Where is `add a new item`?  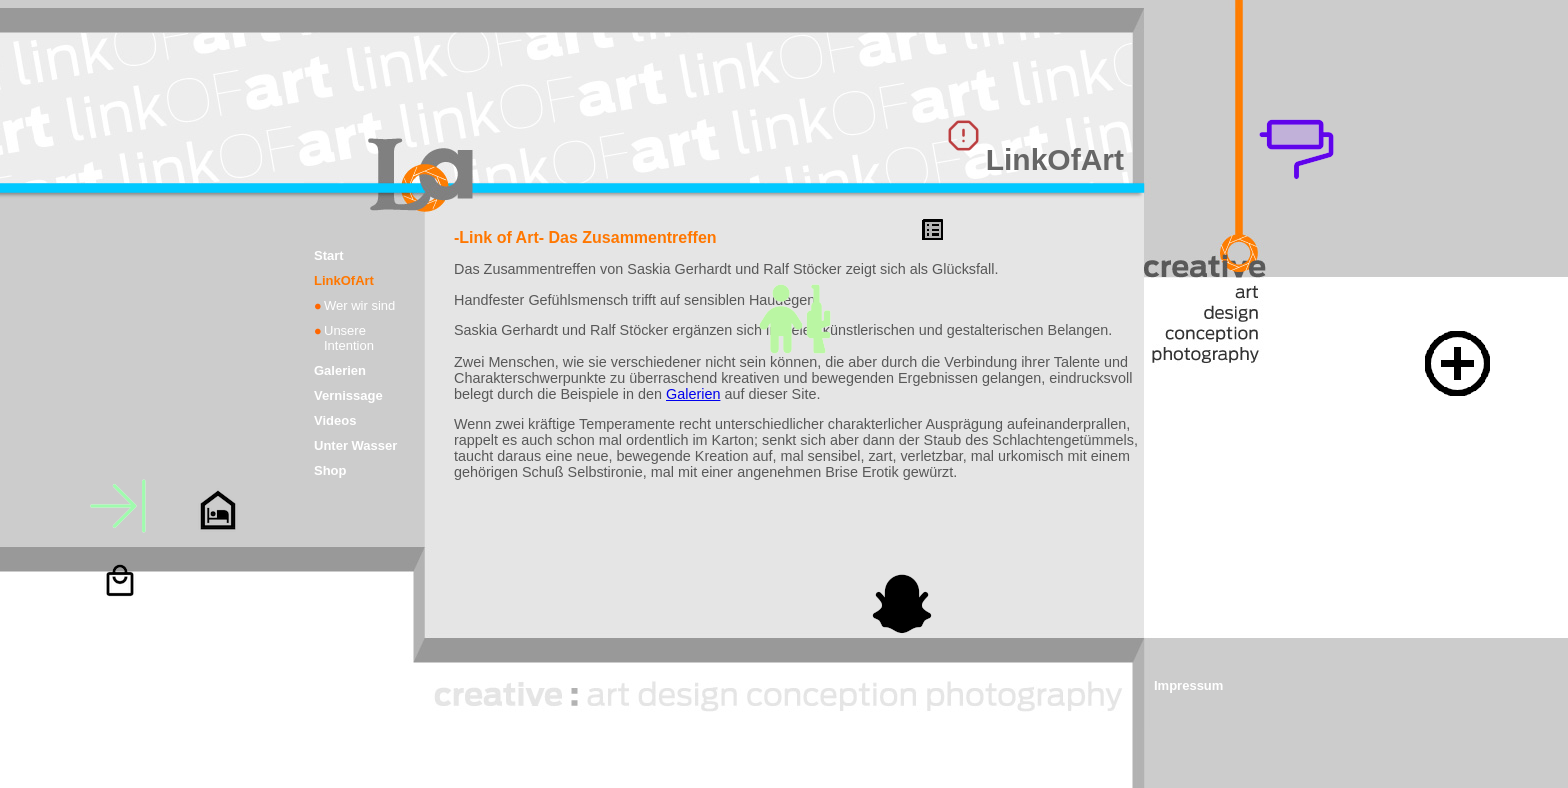
add a new item is located at coordinates (1457, 363).